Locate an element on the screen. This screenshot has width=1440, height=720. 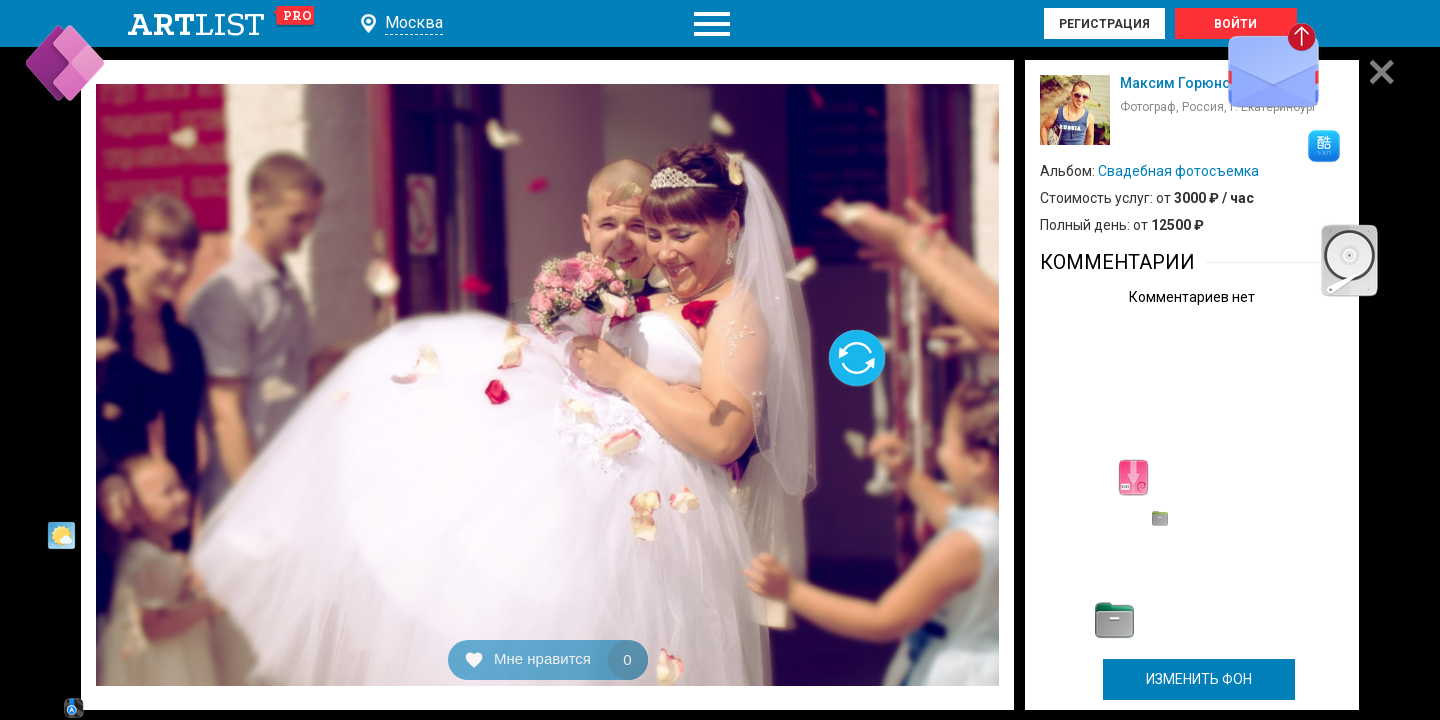
open IBus Chewing input method settings is located at coordinates (1324, 146).